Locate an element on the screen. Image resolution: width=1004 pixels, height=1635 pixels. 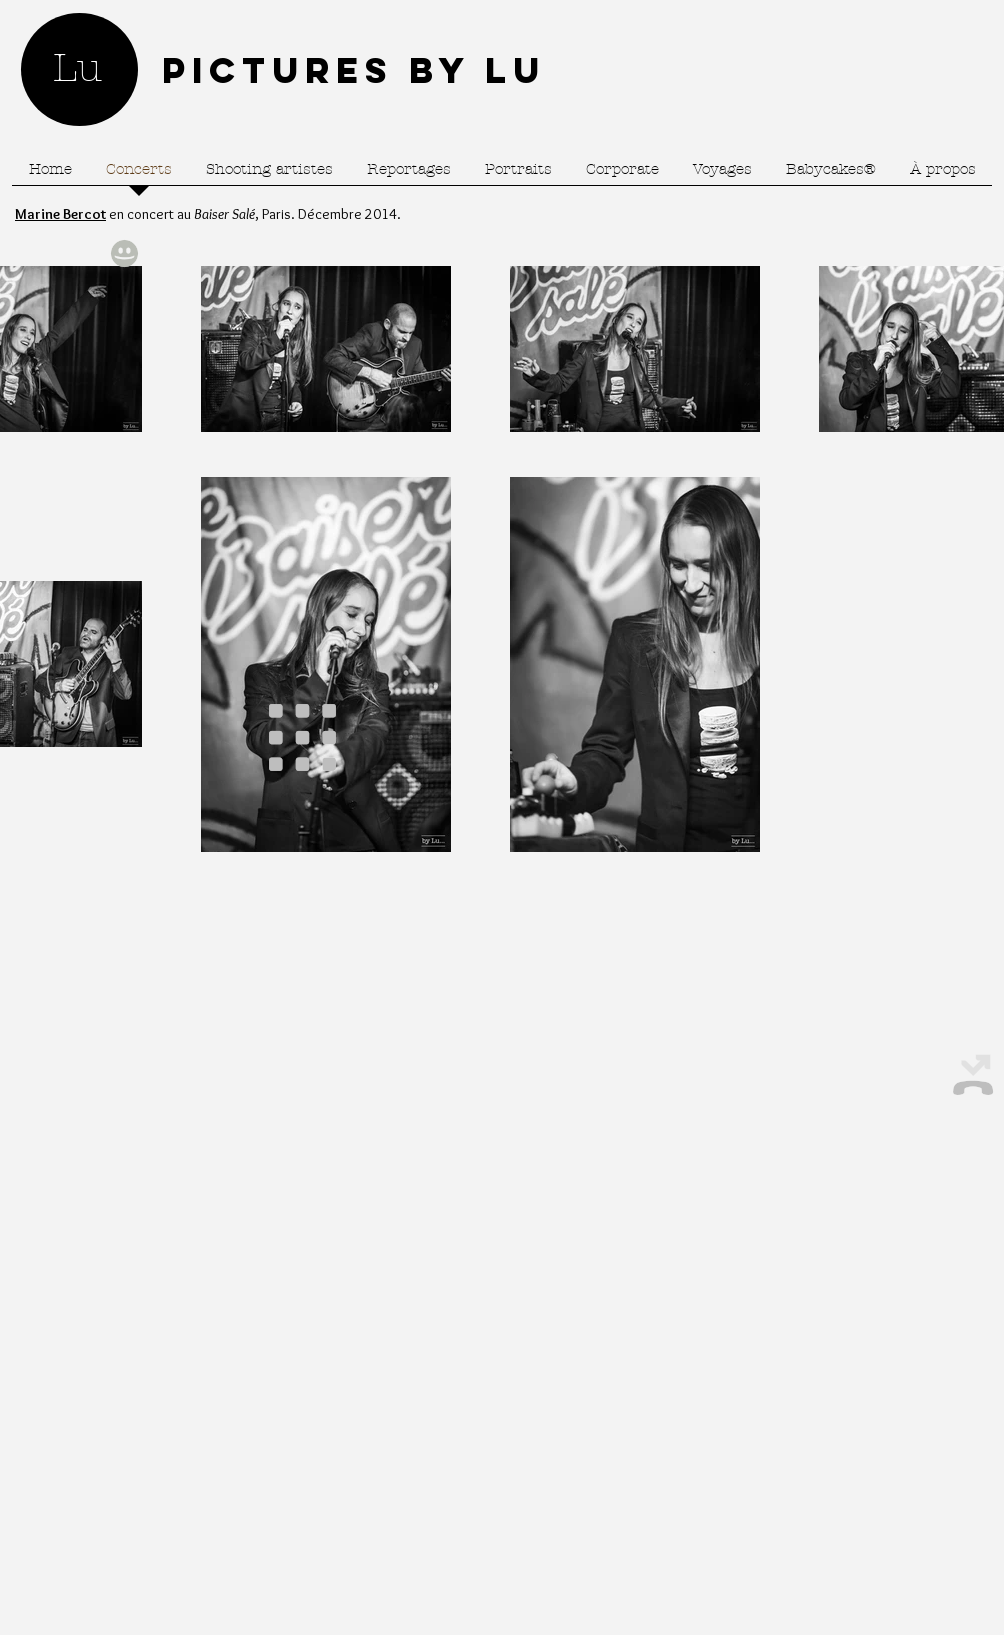
switch to grid view layout is located at coordinates (302, 737).